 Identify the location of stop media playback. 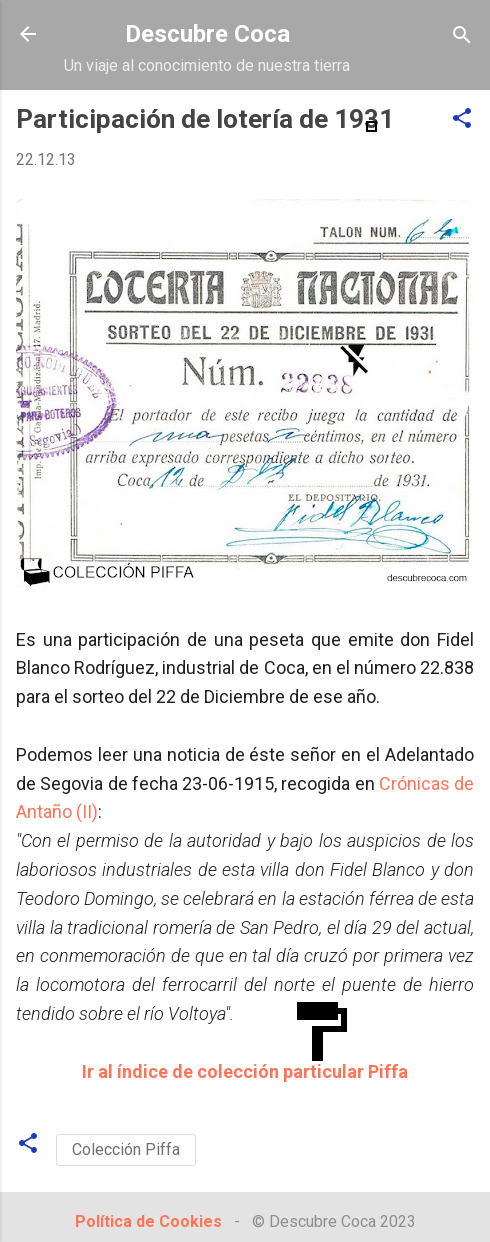
(371, 126).